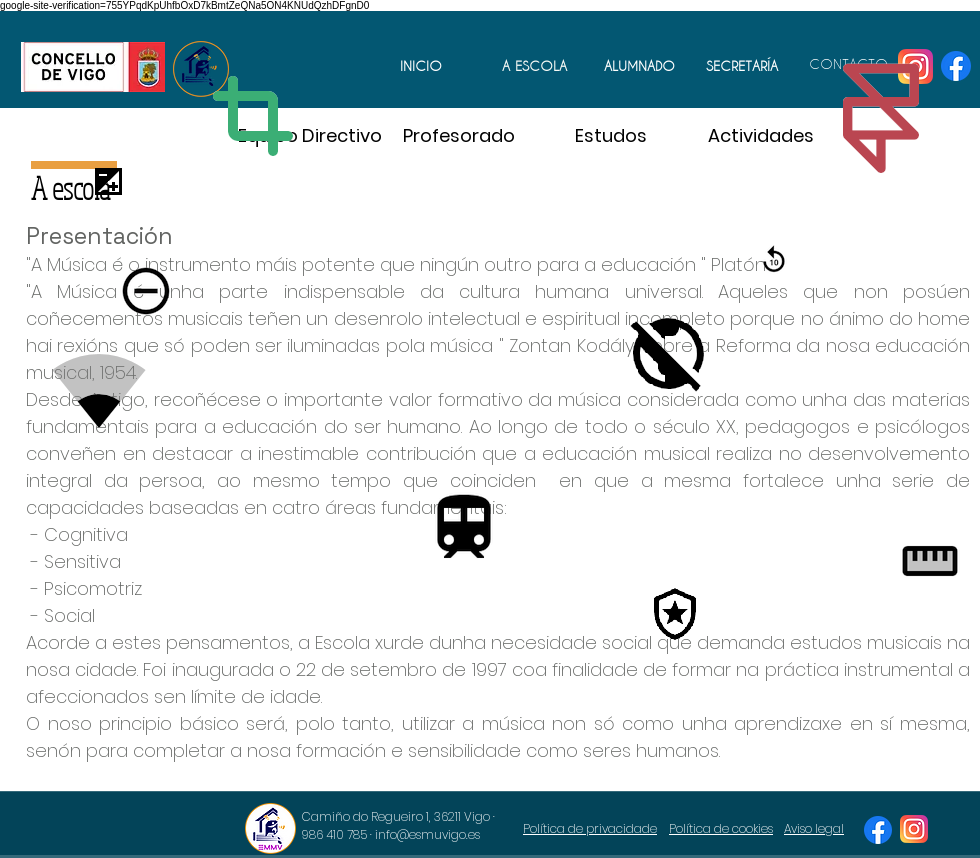 The height and width of the screenshot is (858, 980). Describe the element at coordinates (146, 291) in the screenshot. I see `remove an item from a list` at that location.